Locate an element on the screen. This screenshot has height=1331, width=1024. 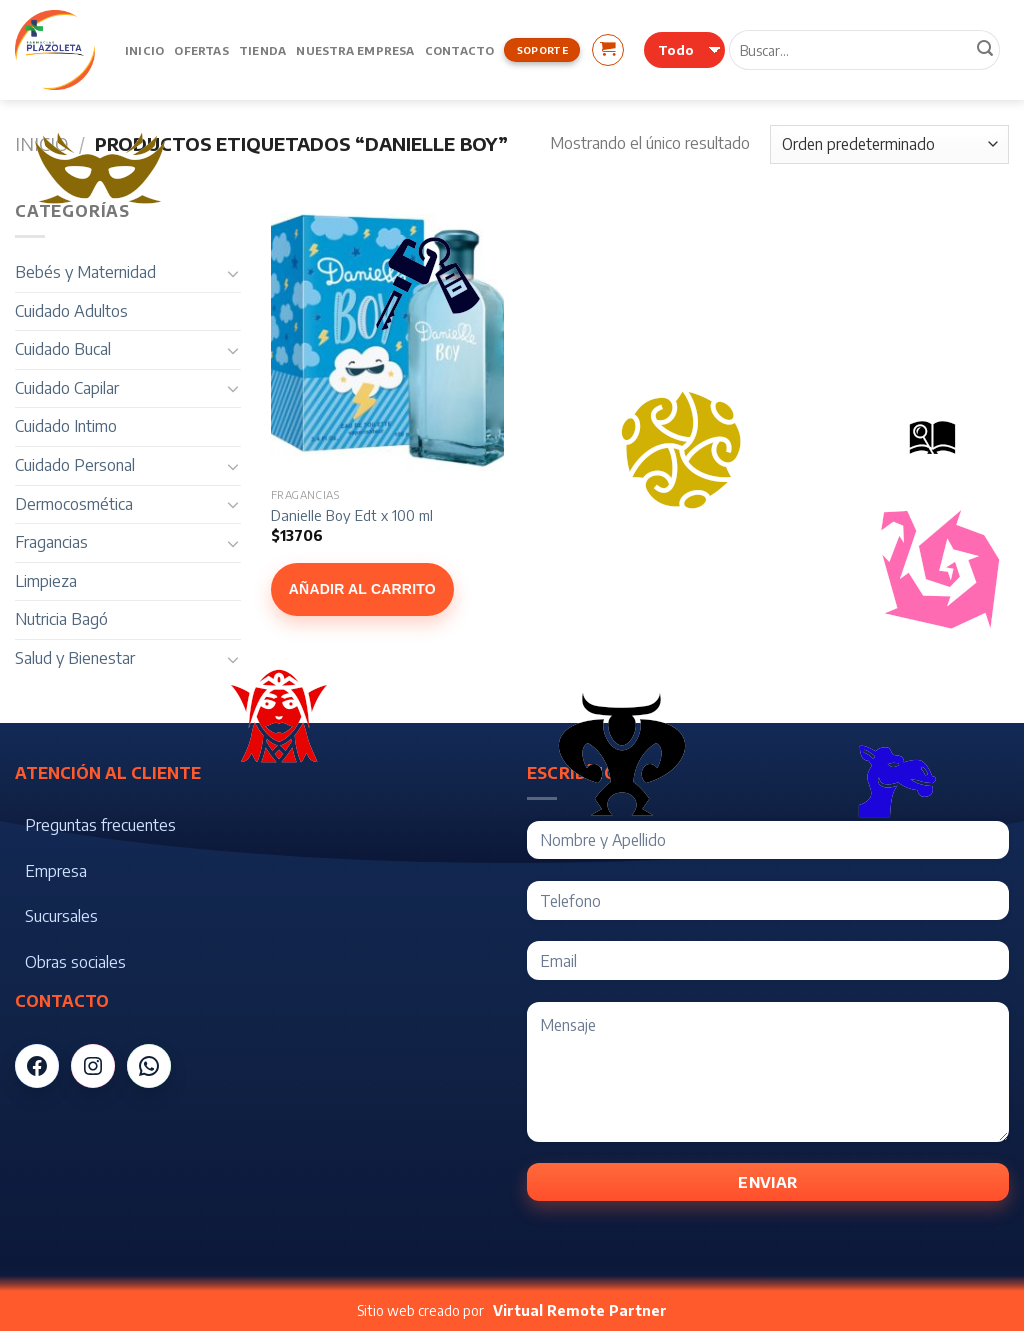
select female elf character is located at coordinates (279, 716).